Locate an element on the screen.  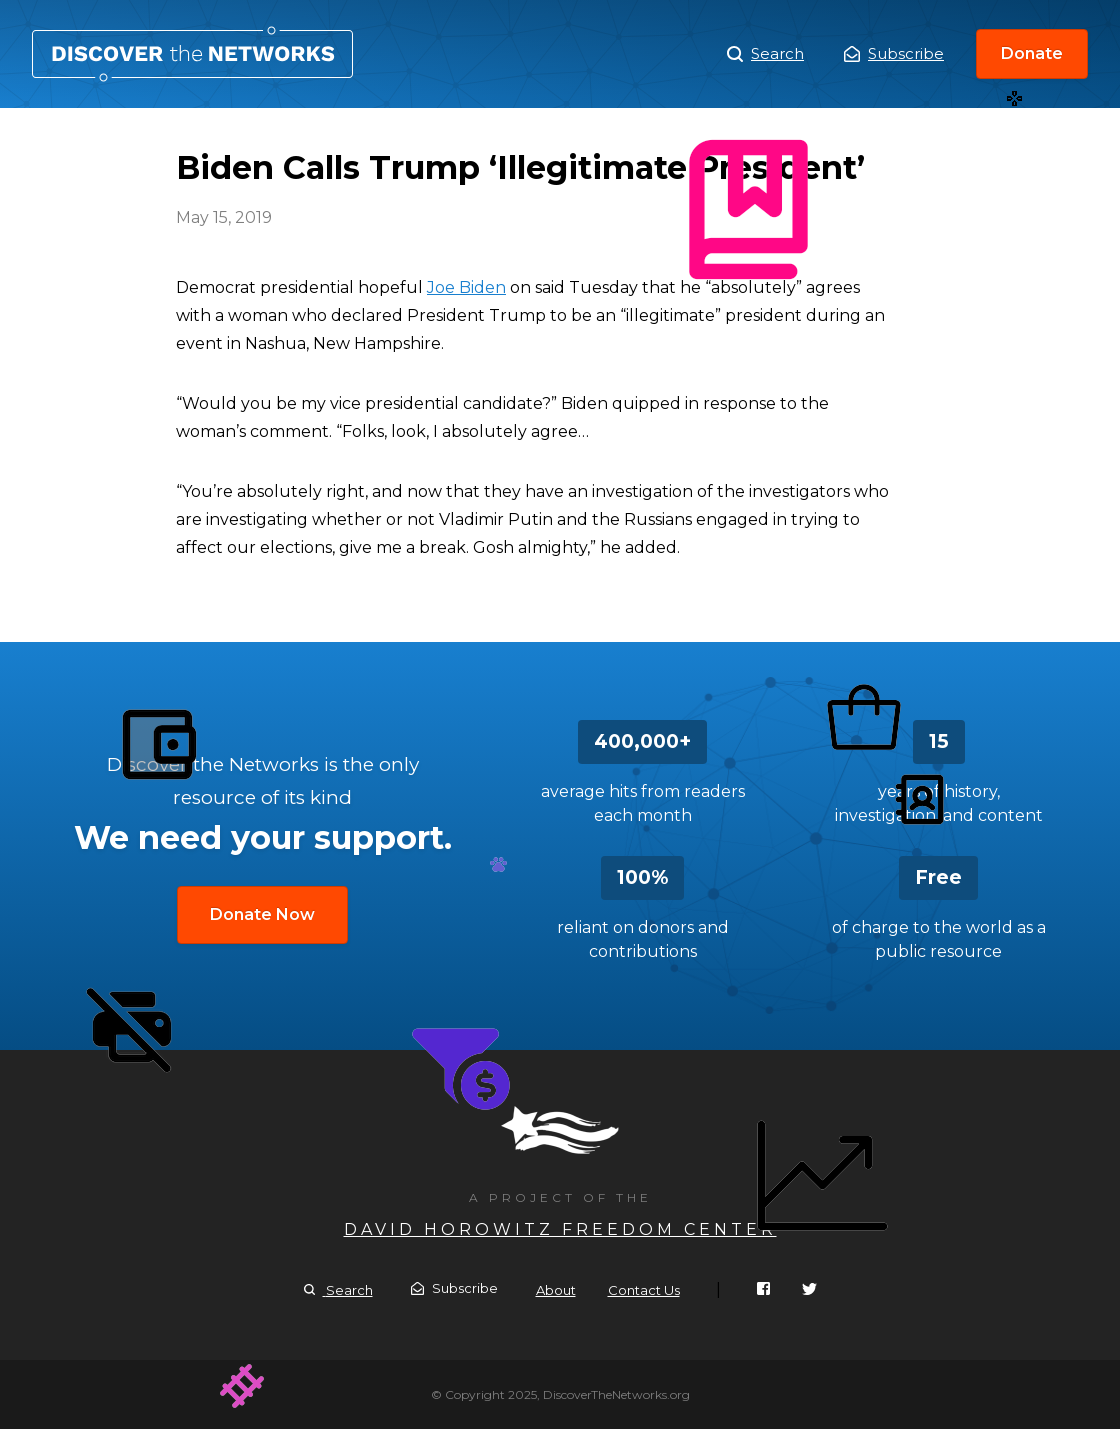
view your shopping bag is located at coordinates (864, 721).